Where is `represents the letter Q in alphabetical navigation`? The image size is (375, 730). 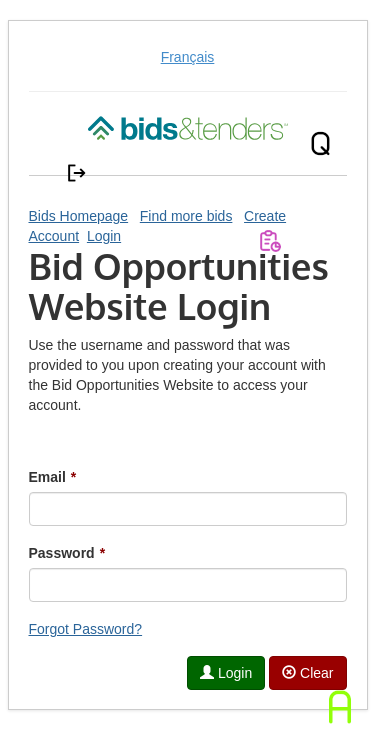 represents the letter Q in alphabetical navigation is located at coordinates (320, 143).